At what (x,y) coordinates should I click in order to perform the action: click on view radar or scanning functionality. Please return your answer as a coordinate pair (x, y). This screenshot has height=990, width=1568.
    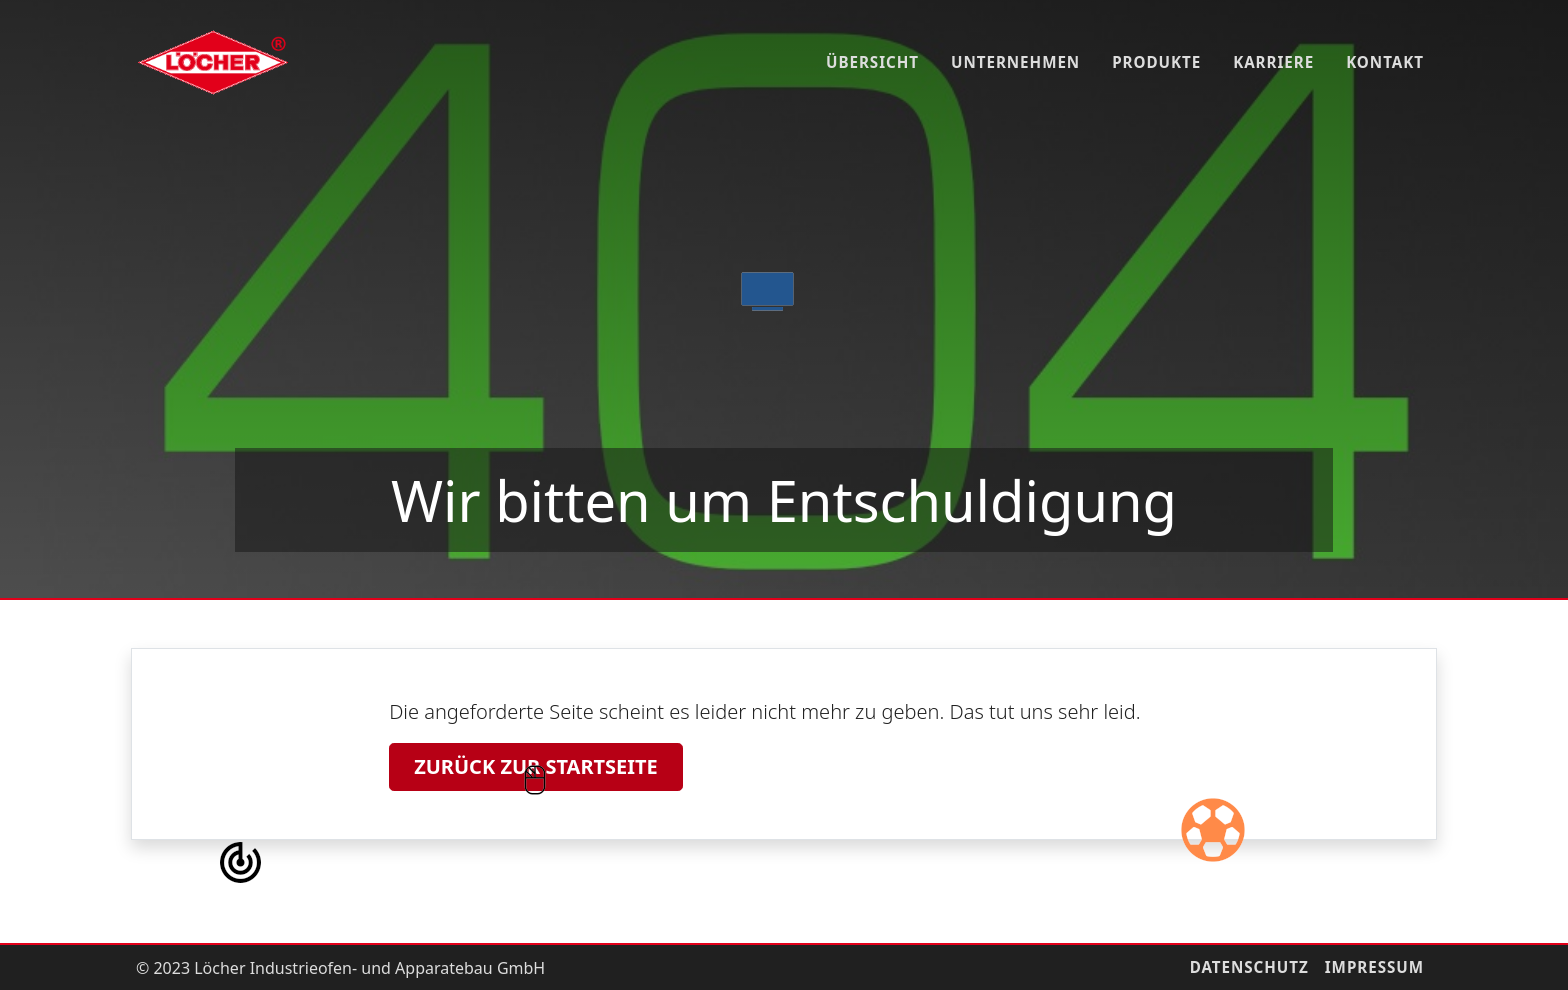
    Looking at the image, I should click on (240, 862).